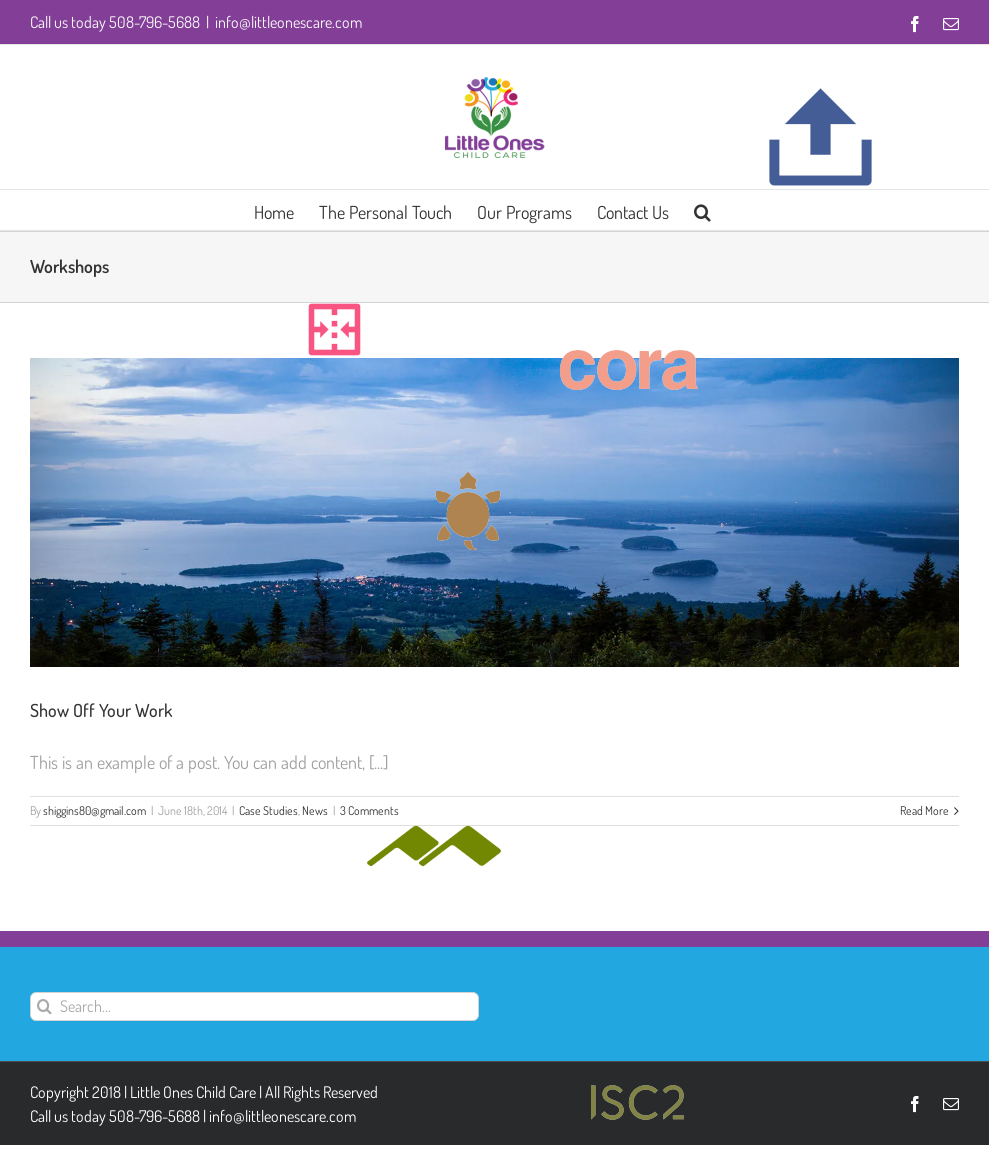 The height and width of the screenshot is (1159, 989). What do you see at coordinates (434, 846) in the screenshot?
I see `dovecot email server logo` at bounding box center [434, 846].